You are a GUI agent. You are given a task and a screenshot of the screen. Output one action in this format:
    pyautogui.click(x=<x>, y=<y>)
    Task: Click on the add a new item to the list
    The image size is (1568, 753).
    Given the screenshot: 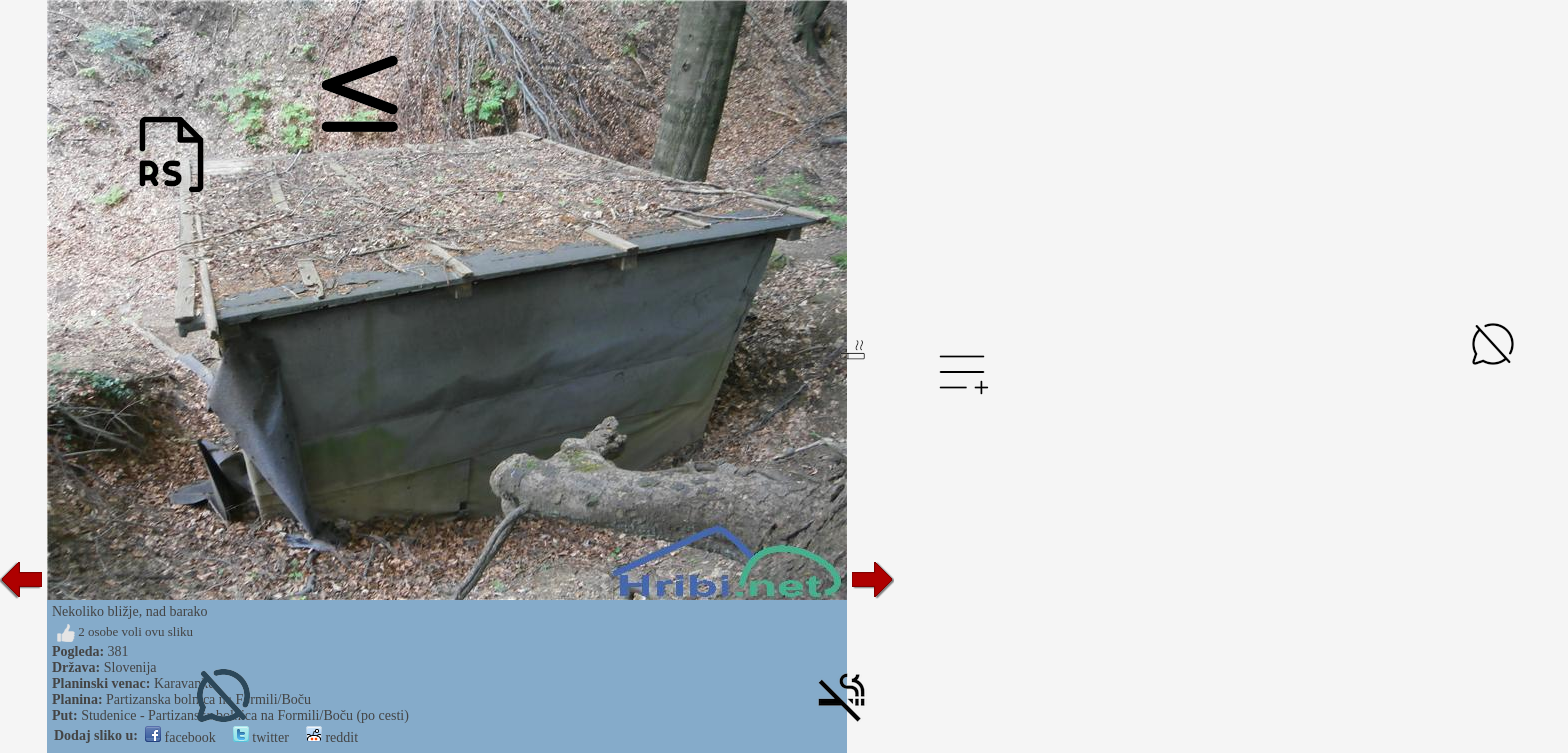 What is the action you would take?
    pyautogui.click(x=962, y=372)
    